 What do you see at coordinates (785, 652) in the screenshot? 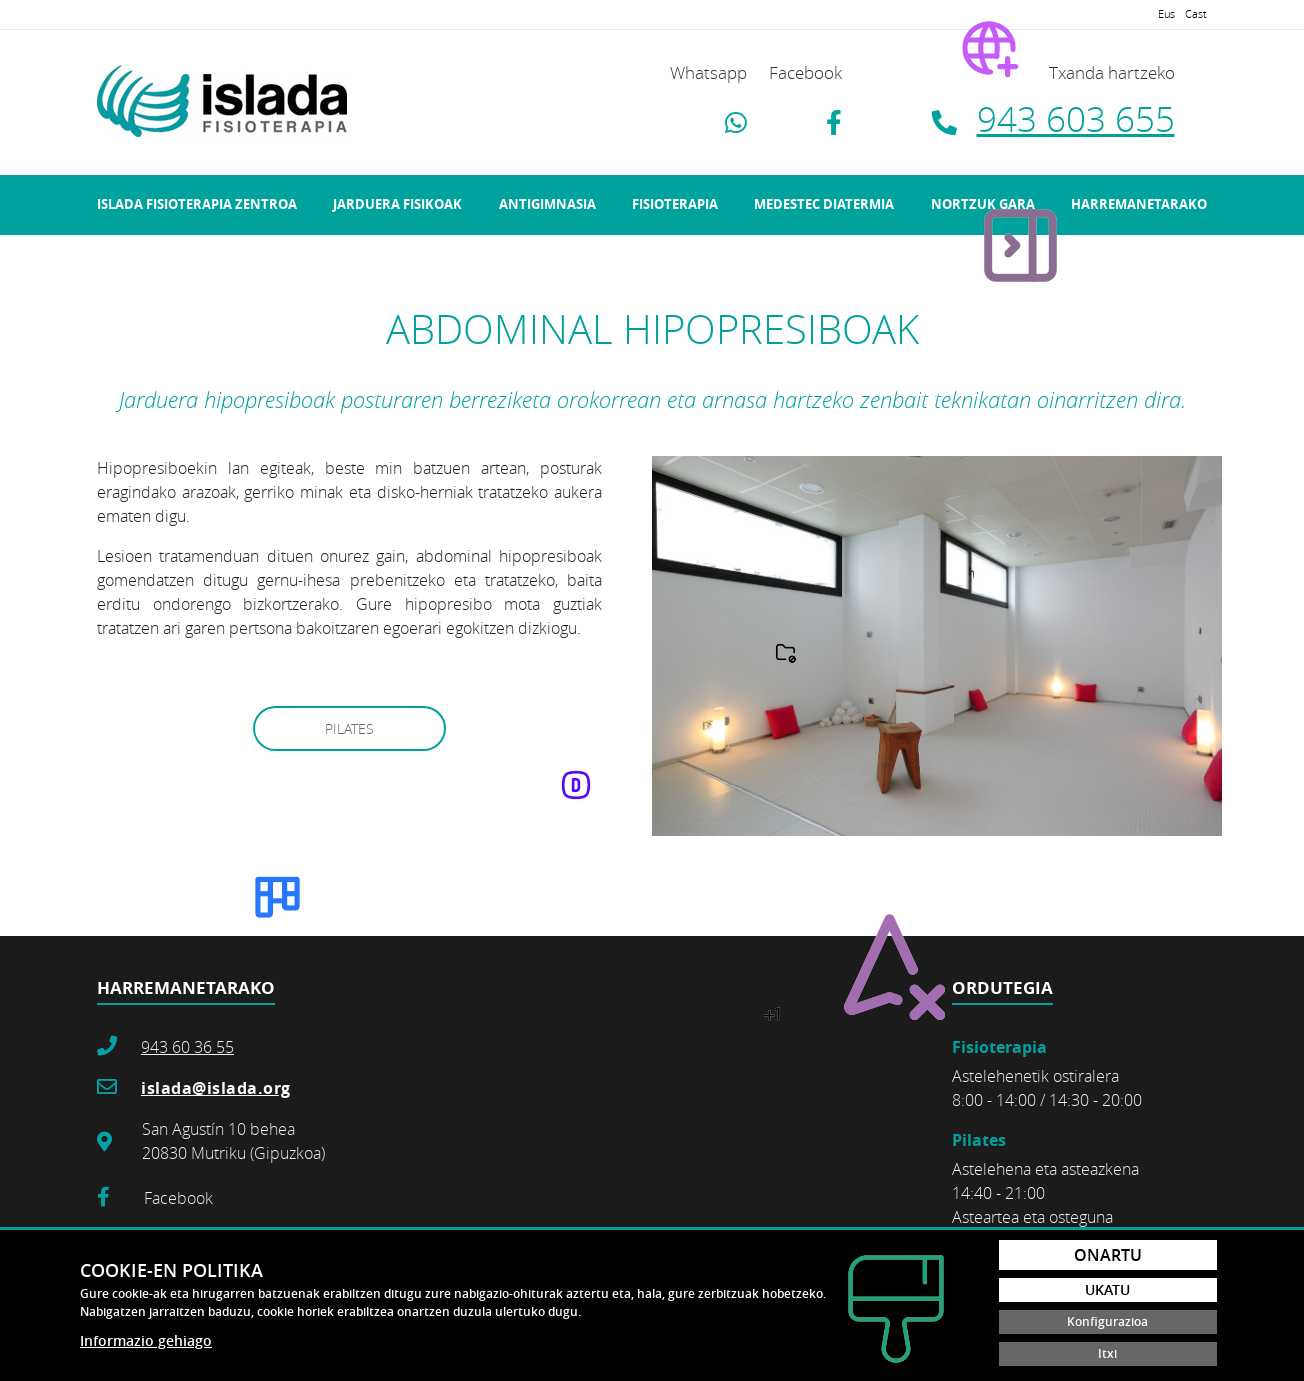
I see `cancel folder upload or creation` at bounding box center [785, 652].